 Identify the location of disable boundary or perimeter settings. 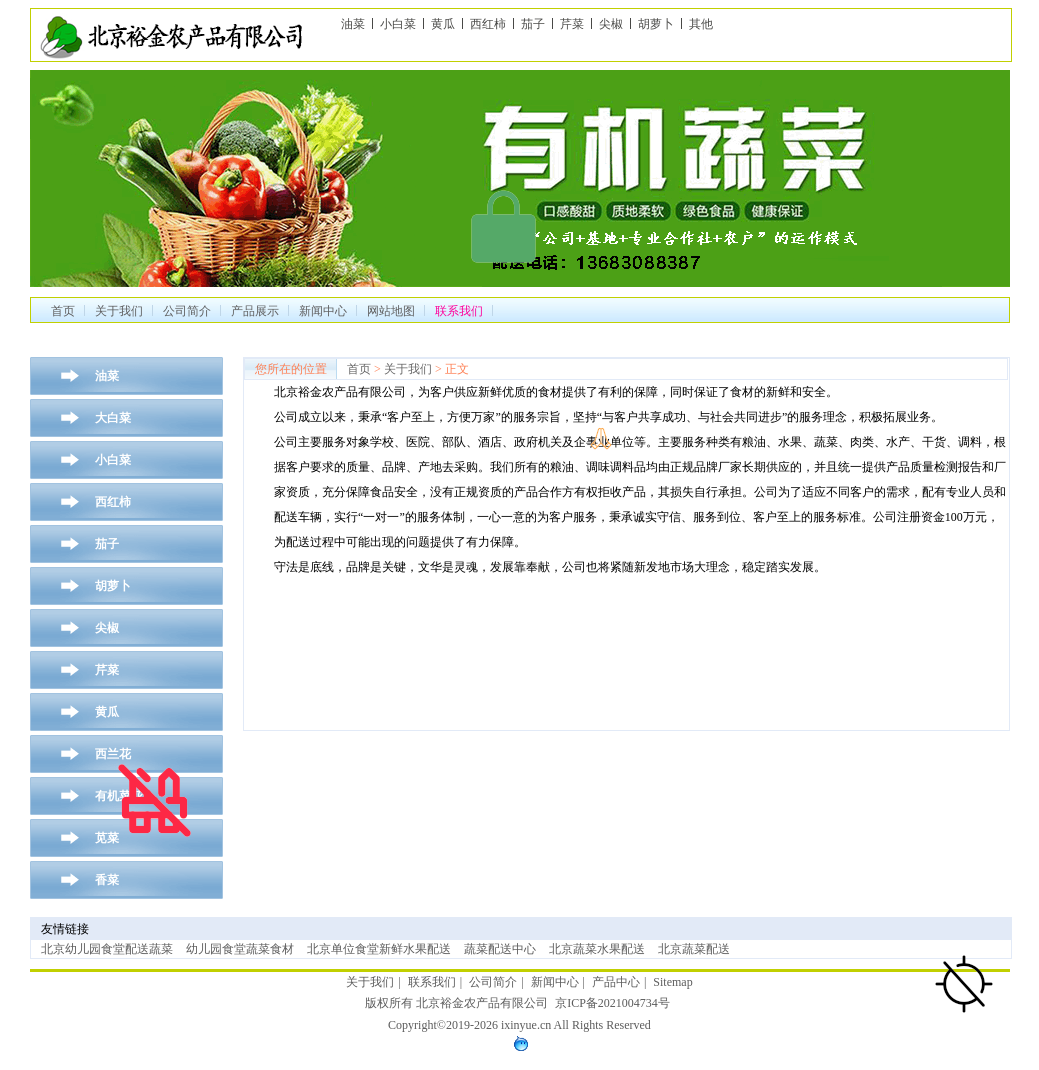
(154, 800).